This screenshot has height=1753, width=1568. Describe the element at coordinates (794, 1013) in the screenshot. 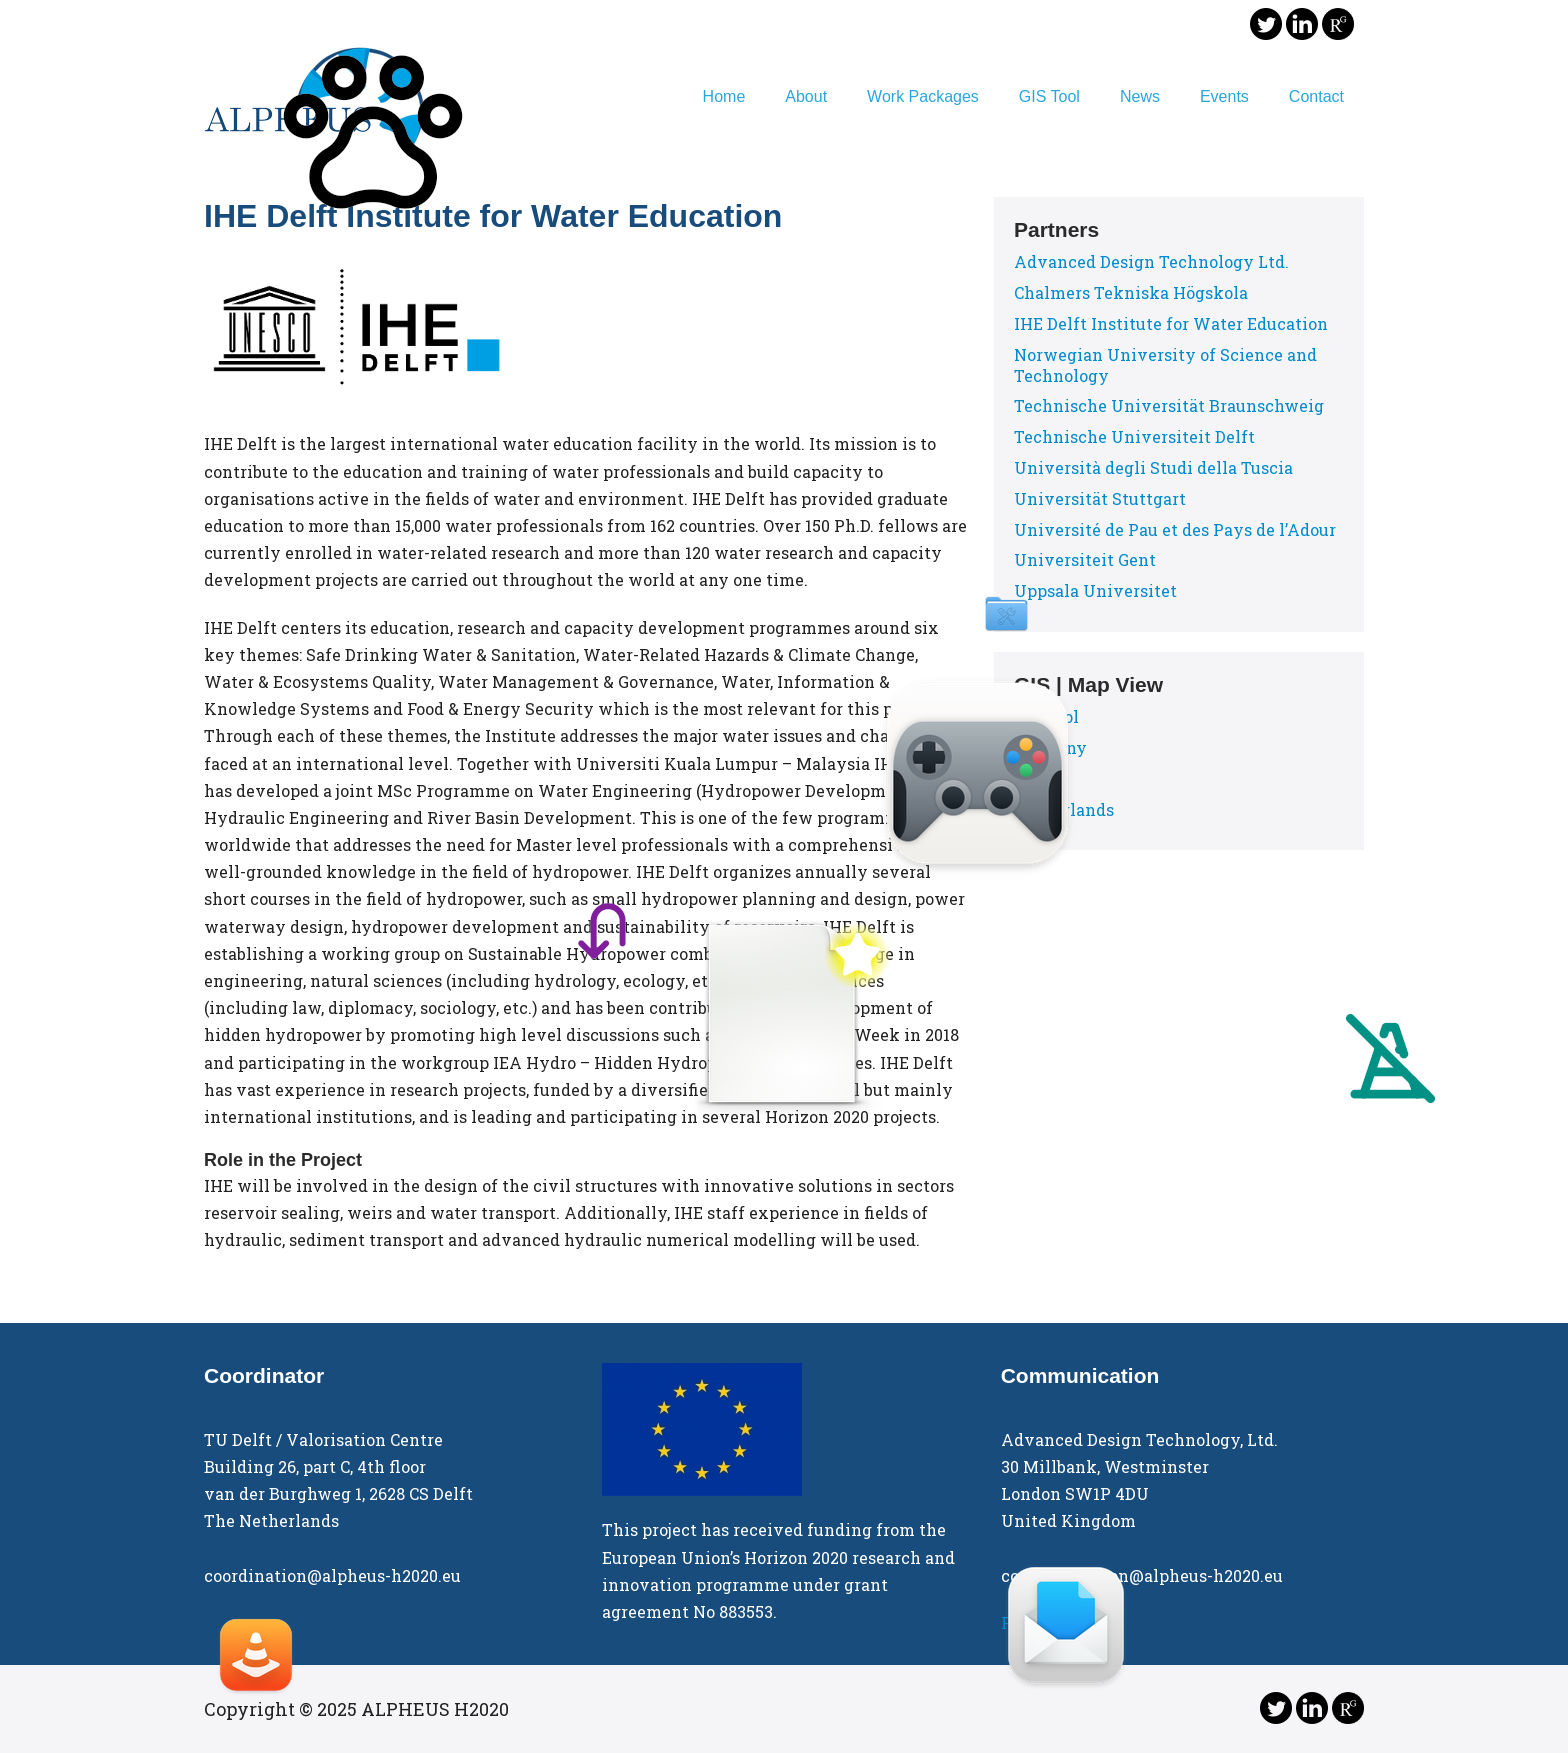

I see `create a new document` at that location.